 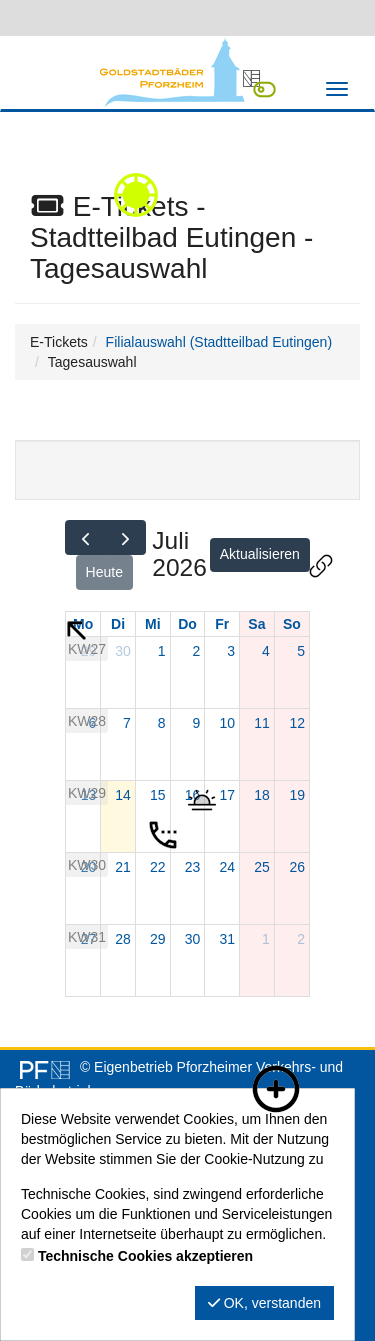 What do you see at coordinates (202, 801) in the screenshot?
I see `toggle sunrise or sunset theme` at bounding box center [202, 801].